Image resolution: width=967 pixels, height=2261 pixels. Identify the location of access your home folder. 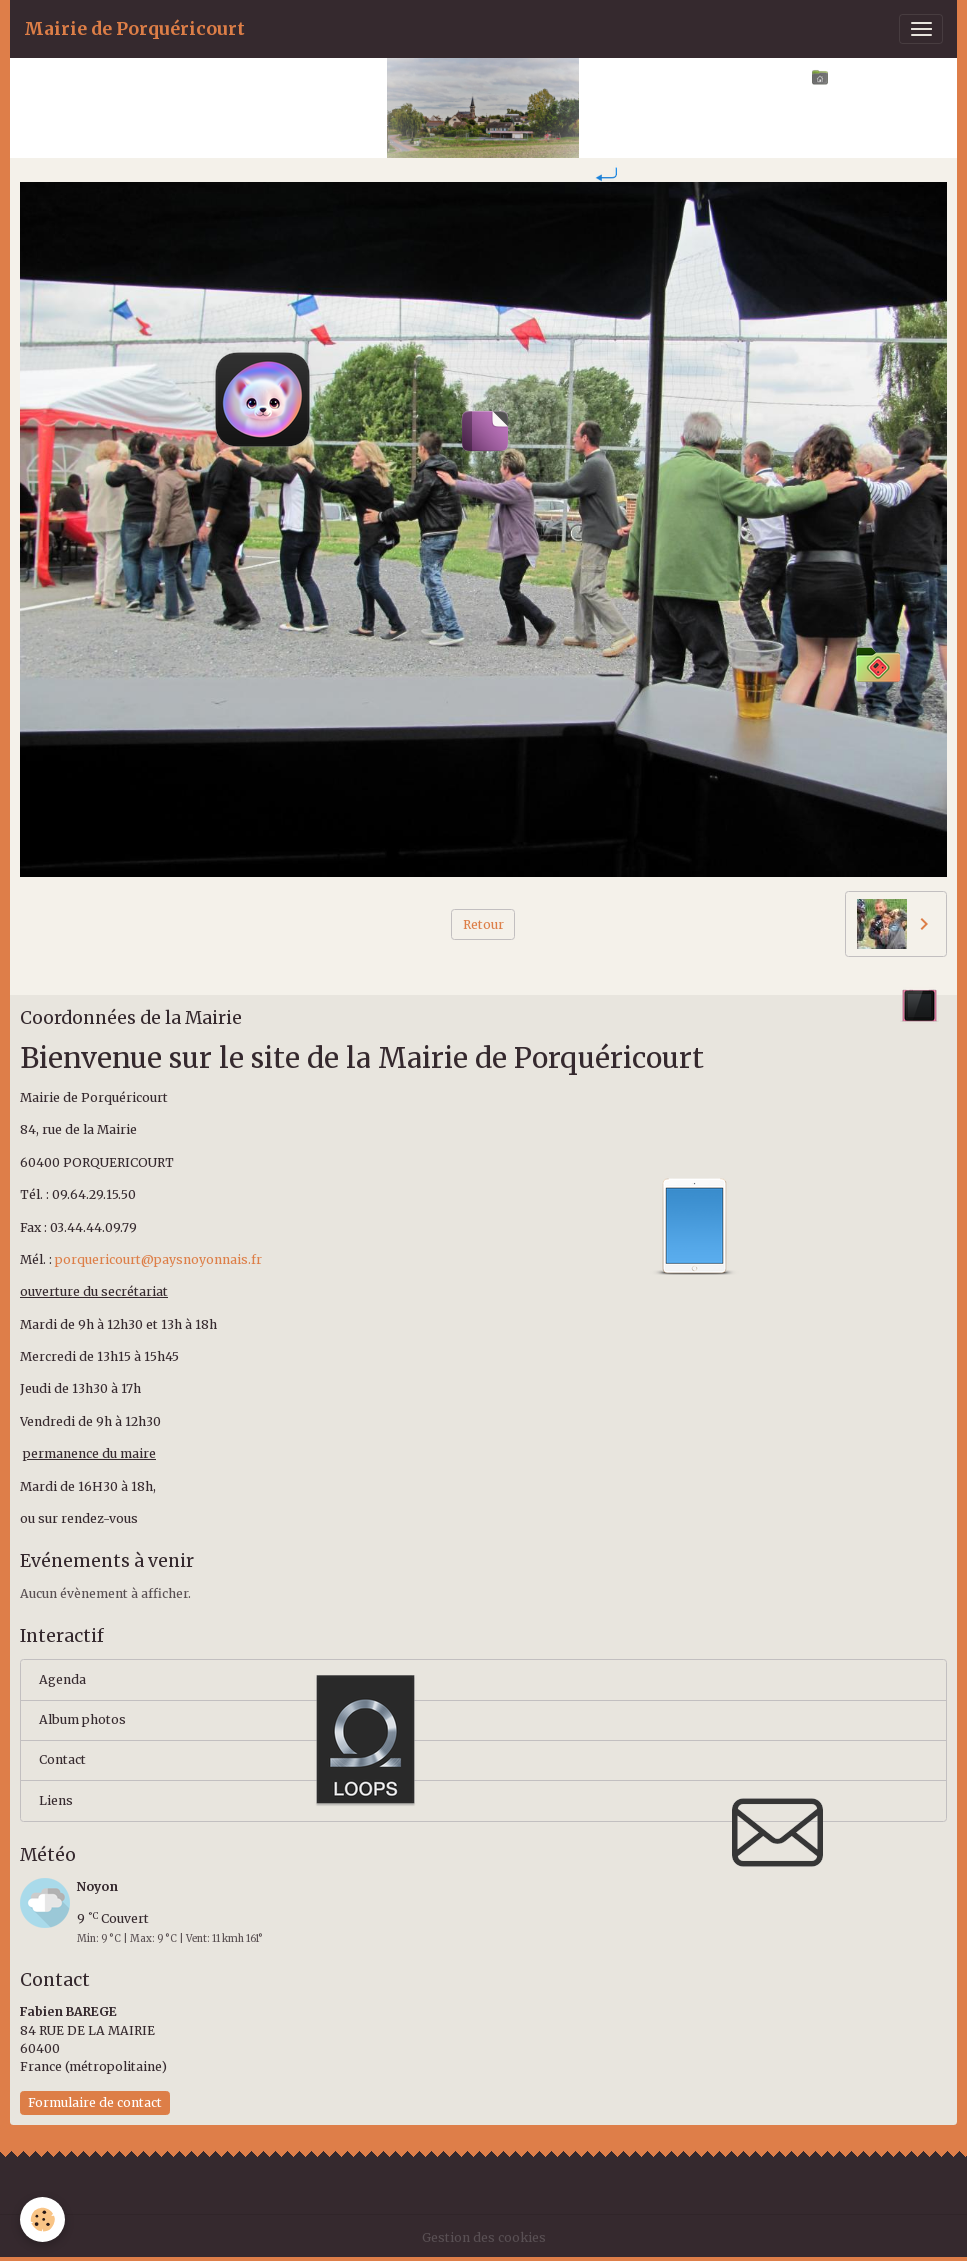
(820, 77).